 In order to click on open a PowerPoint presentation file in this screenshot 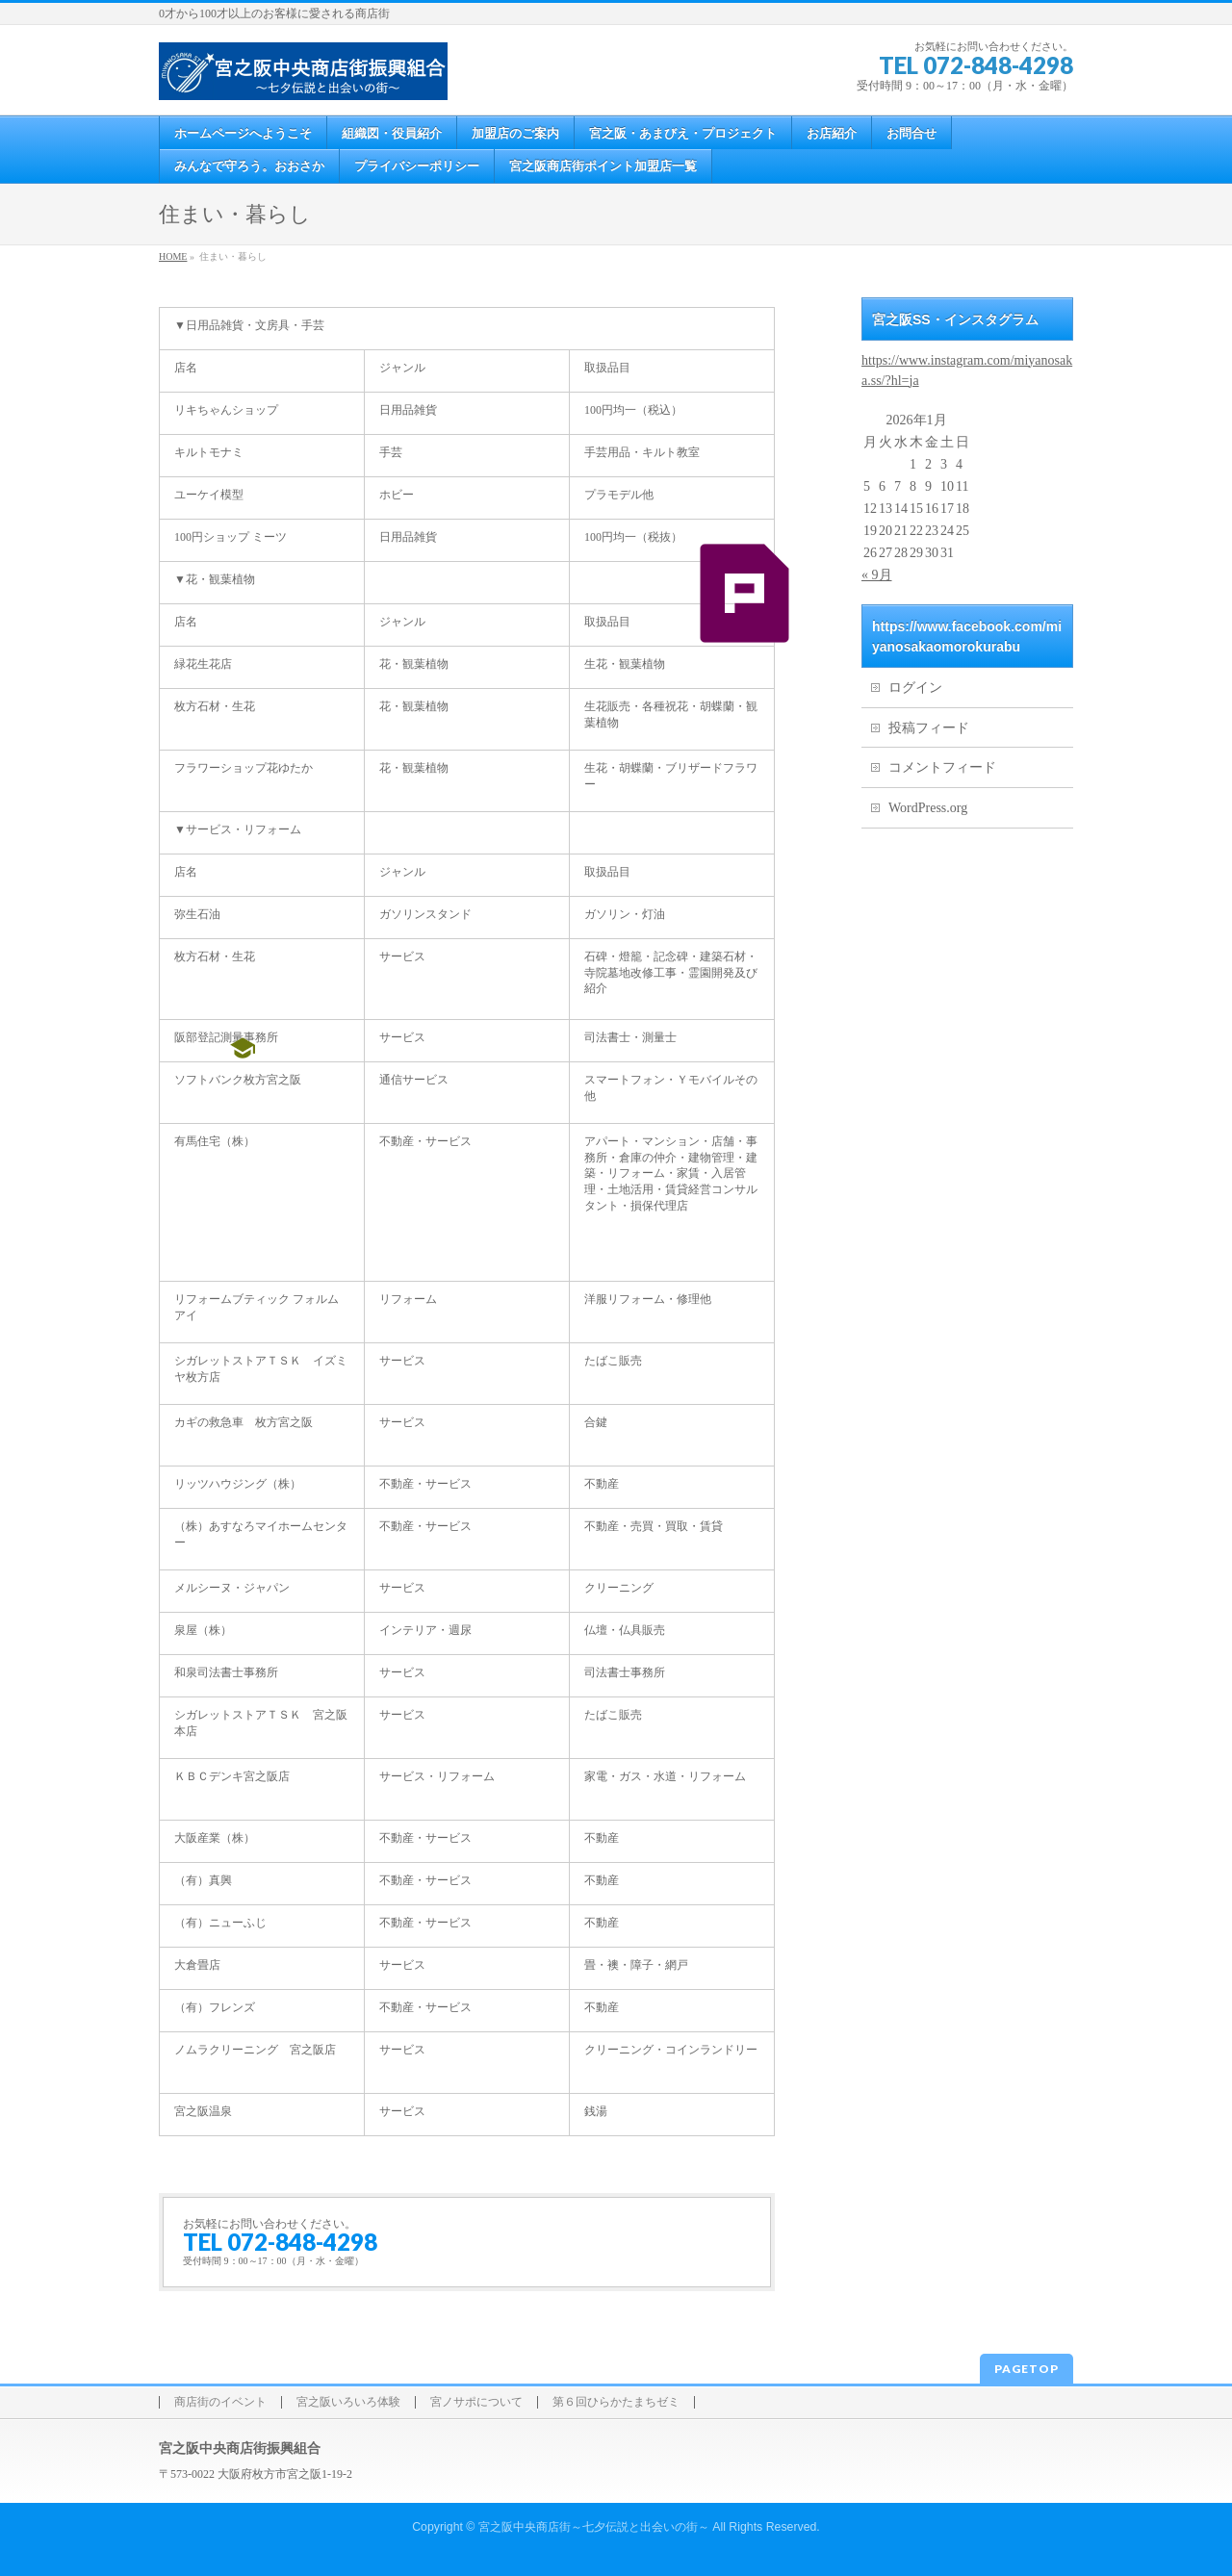, I will do `click(744, 593)`.